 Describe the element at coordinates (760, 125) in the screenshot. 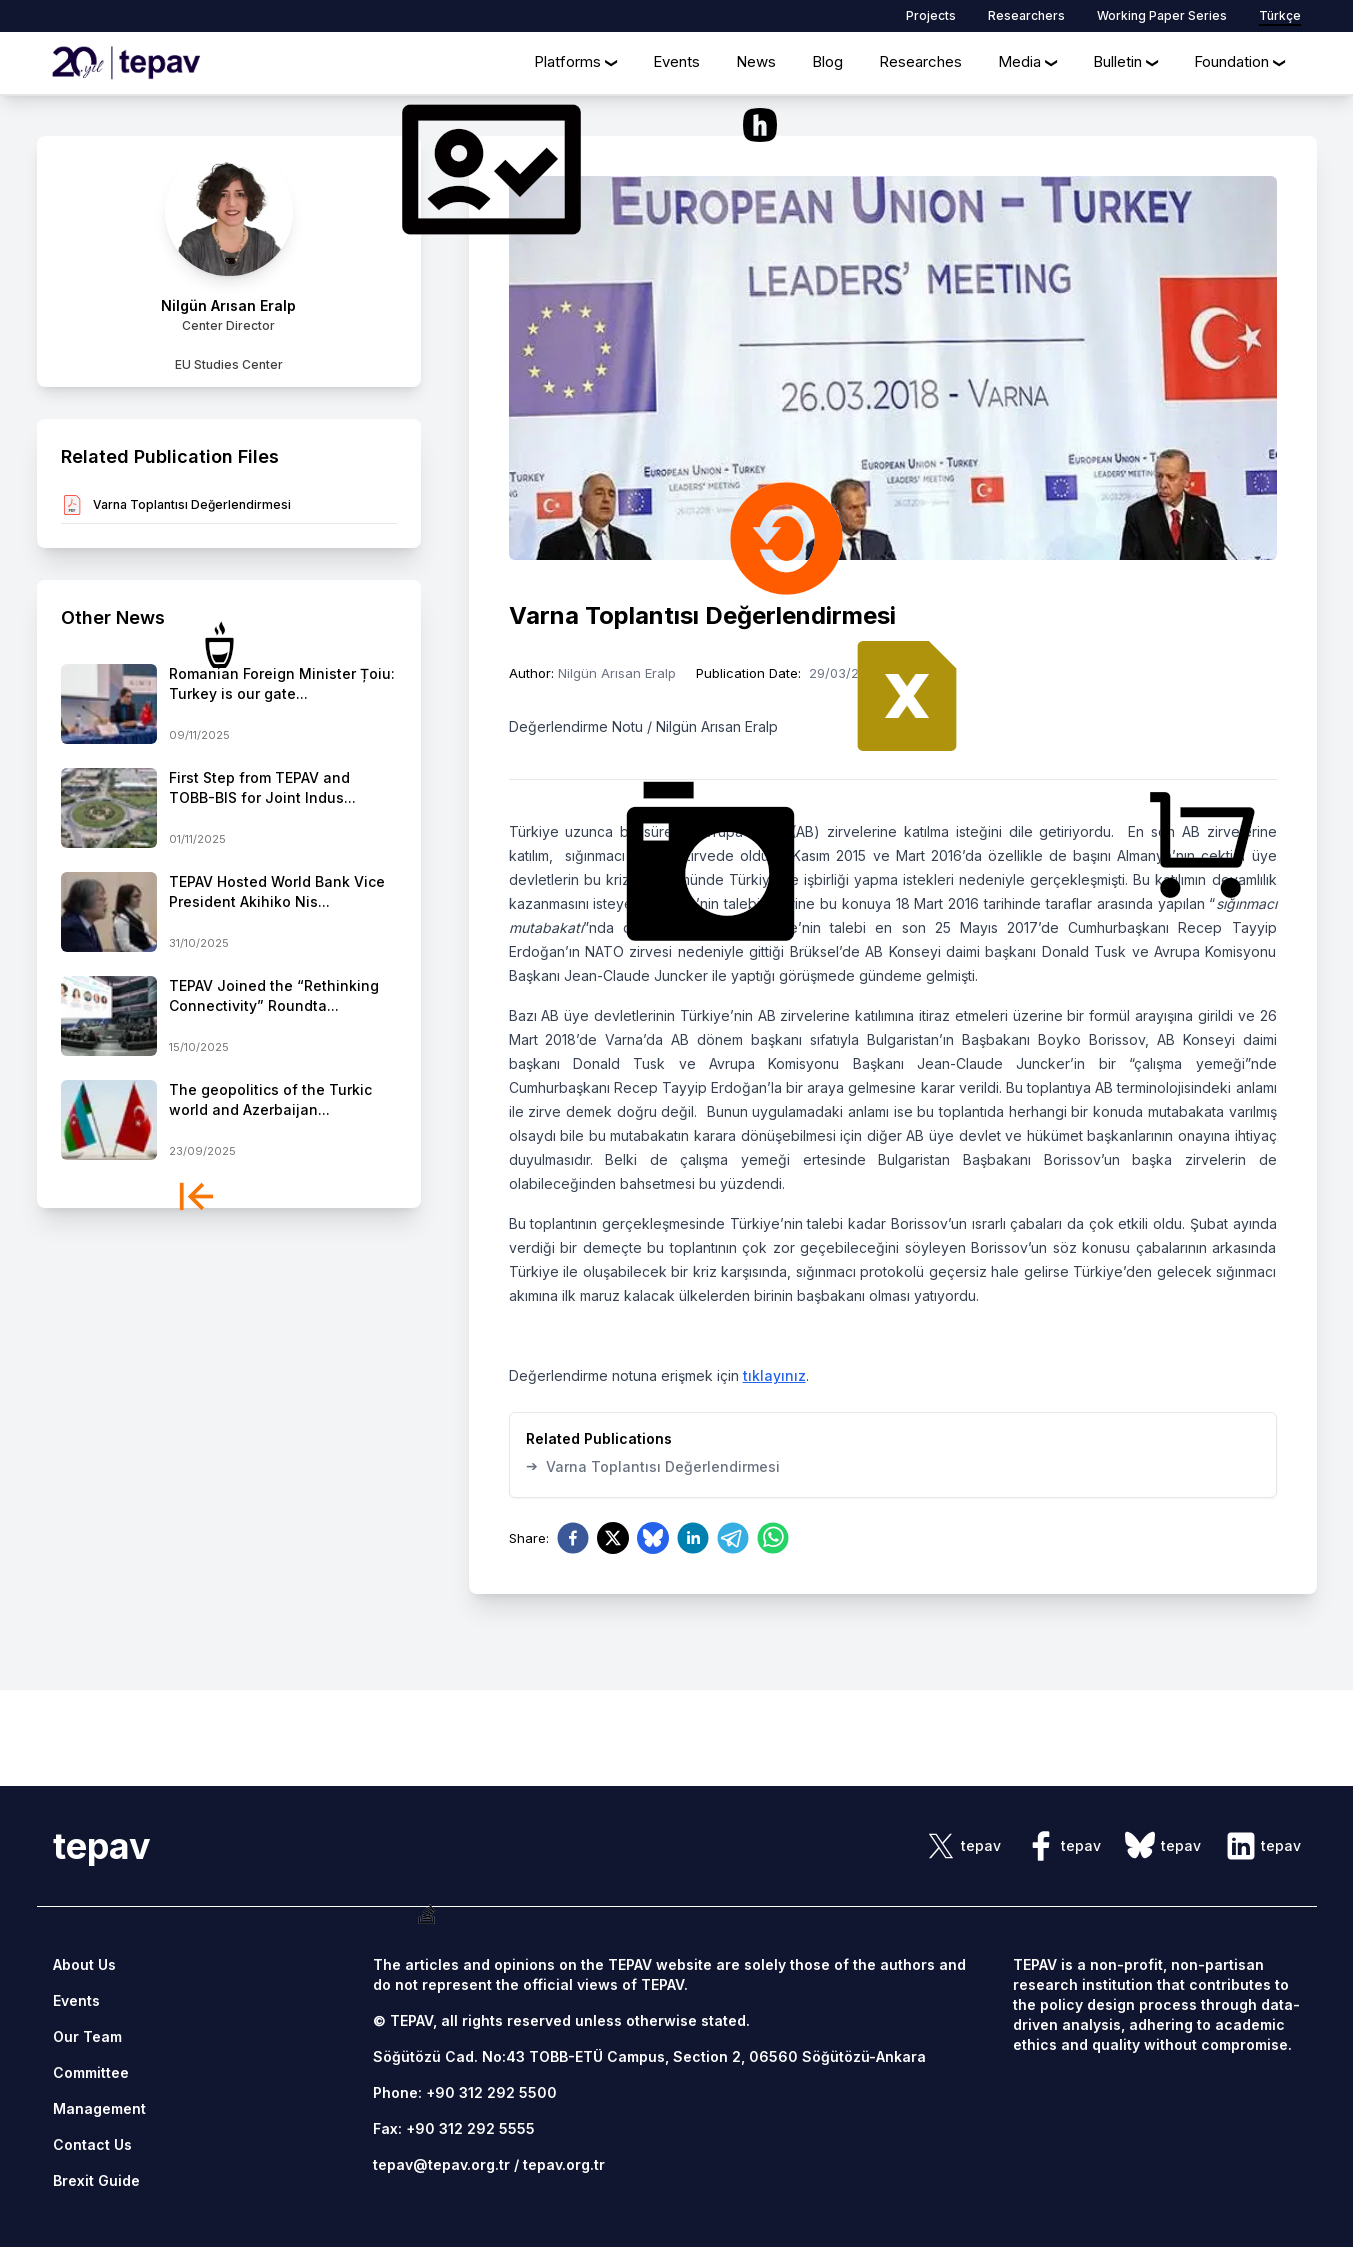

I see `Hack Club logo` at that location.